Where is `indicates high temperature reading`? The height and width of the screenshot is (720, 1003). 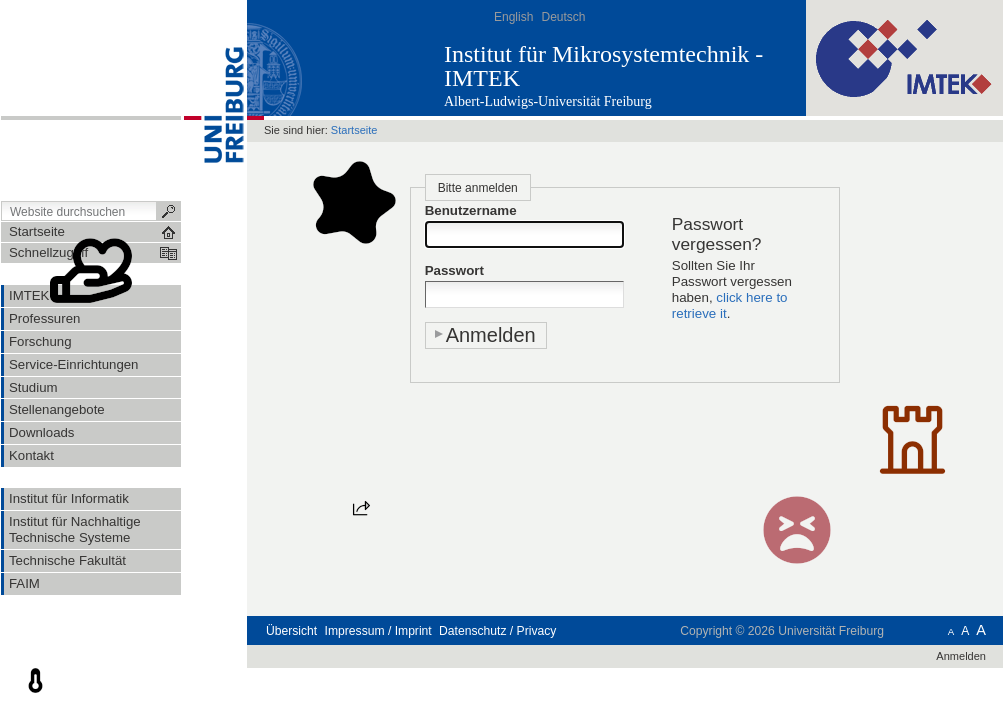
indicates high temperature reading is located at coordinates (35, 680).